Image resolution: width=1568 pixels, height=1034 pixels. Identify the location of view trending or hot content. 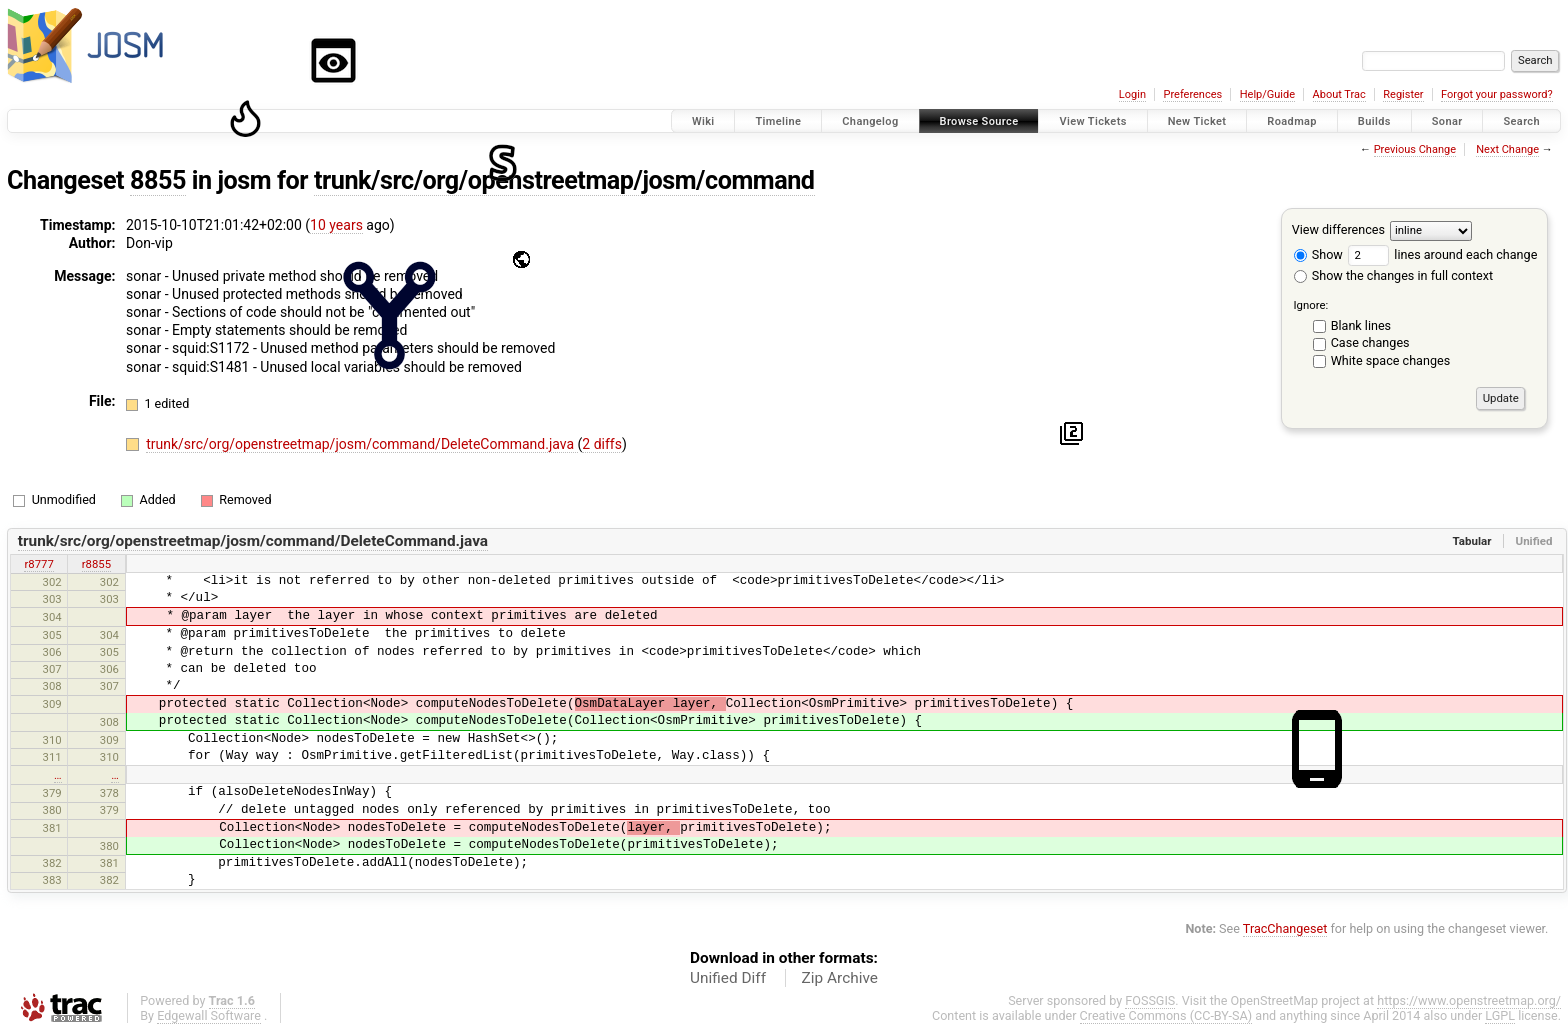
(245, 118).